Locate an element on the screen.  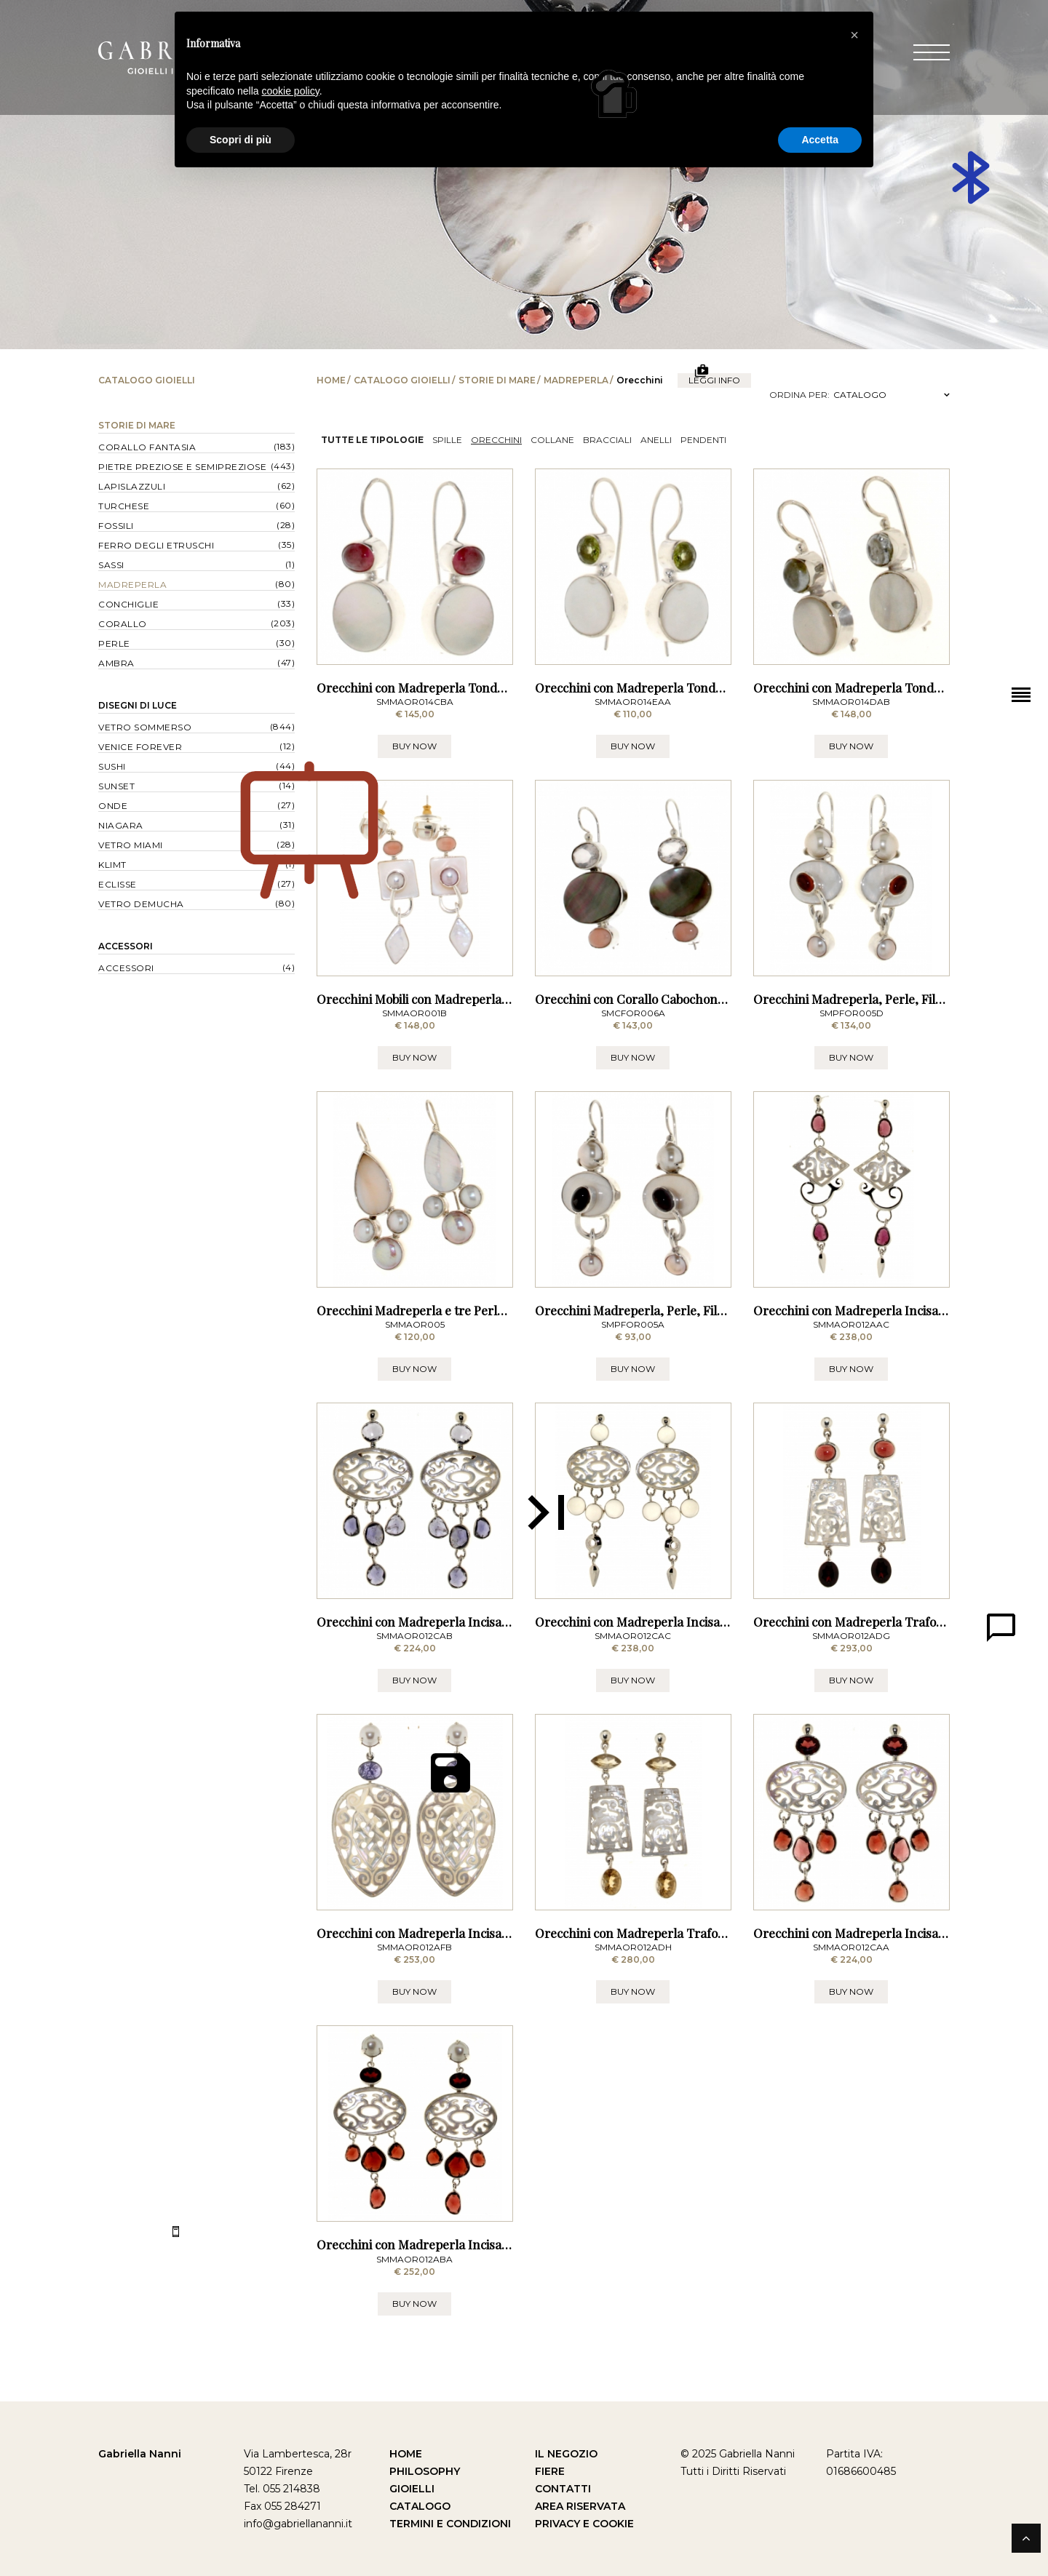
find nearby sports bars or pubs is located at coordinates (614, 95).